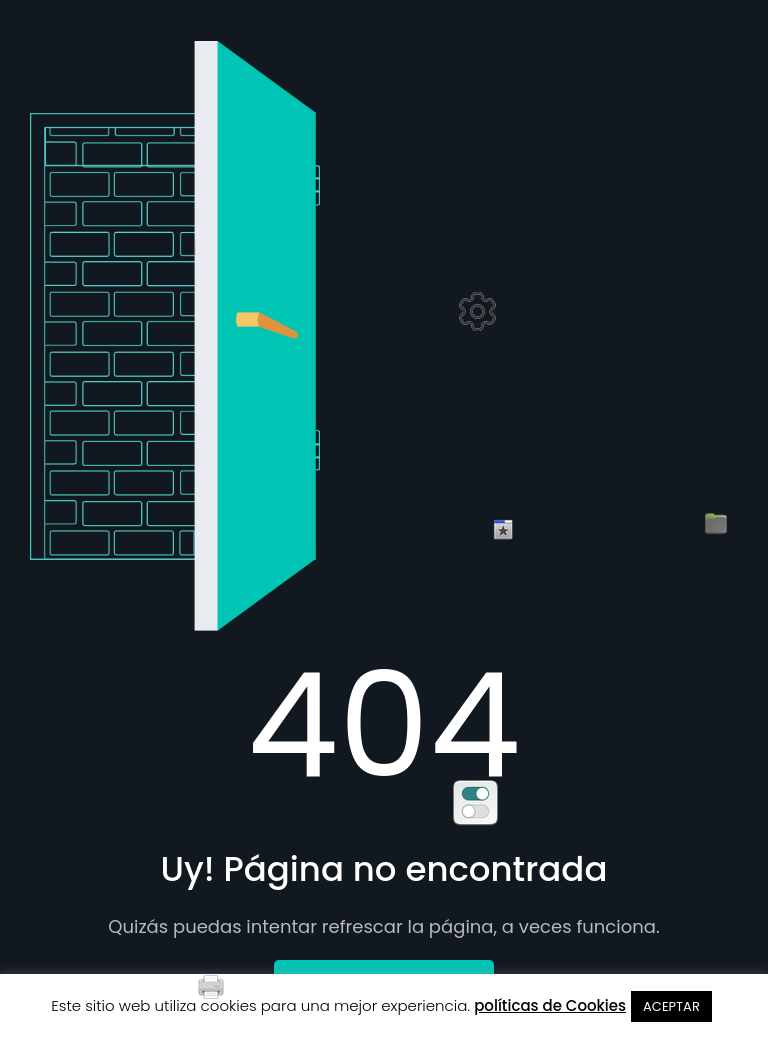  I want to click on open system tweaks or settings customization, so click(475, 802).